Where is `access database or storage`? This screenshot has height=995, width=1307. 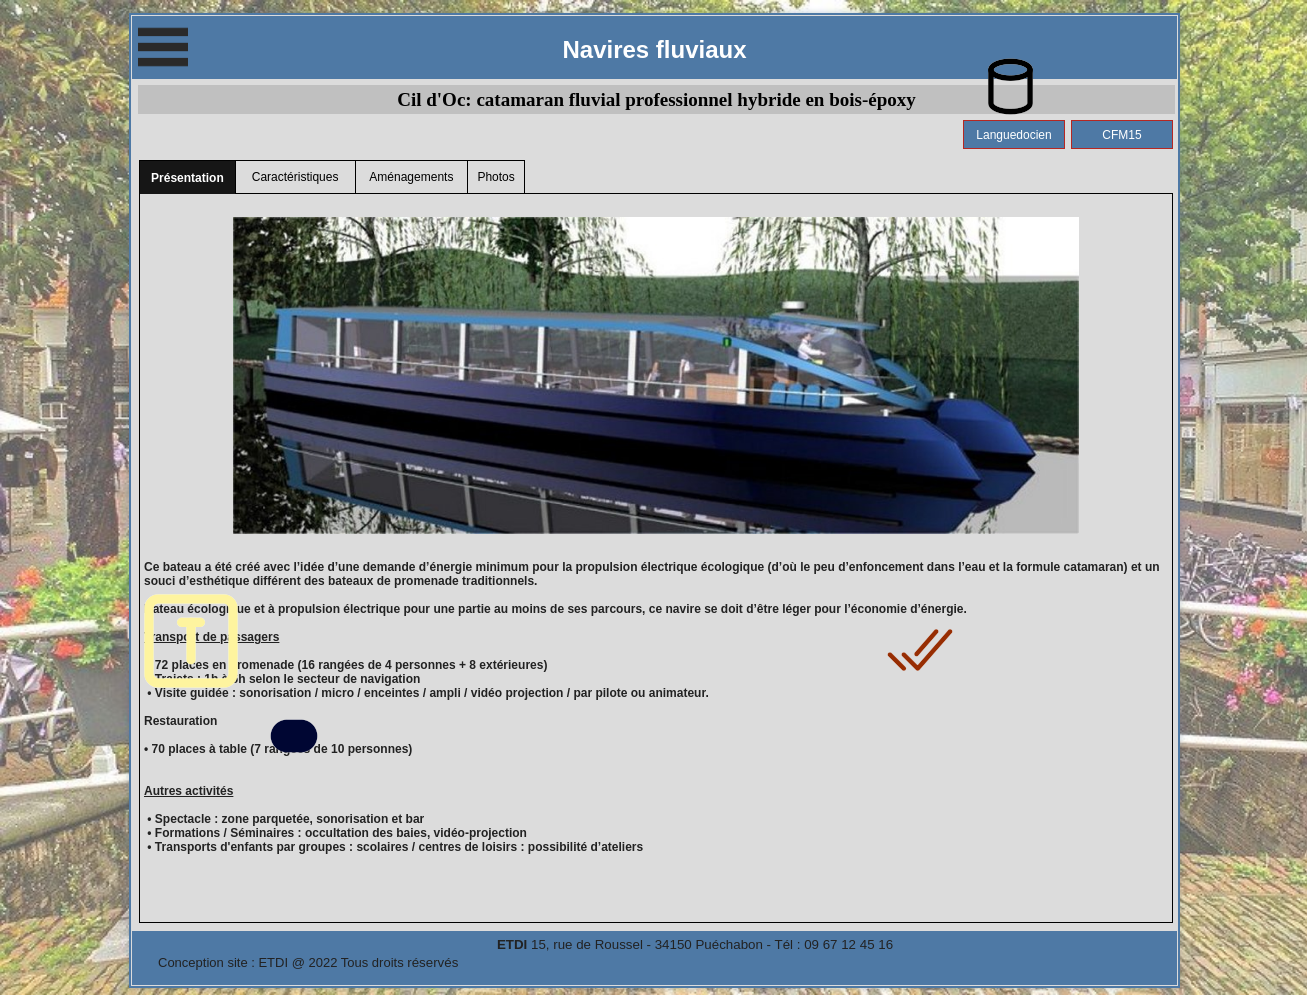
access database or storage is located at coordinates (1010, 86).